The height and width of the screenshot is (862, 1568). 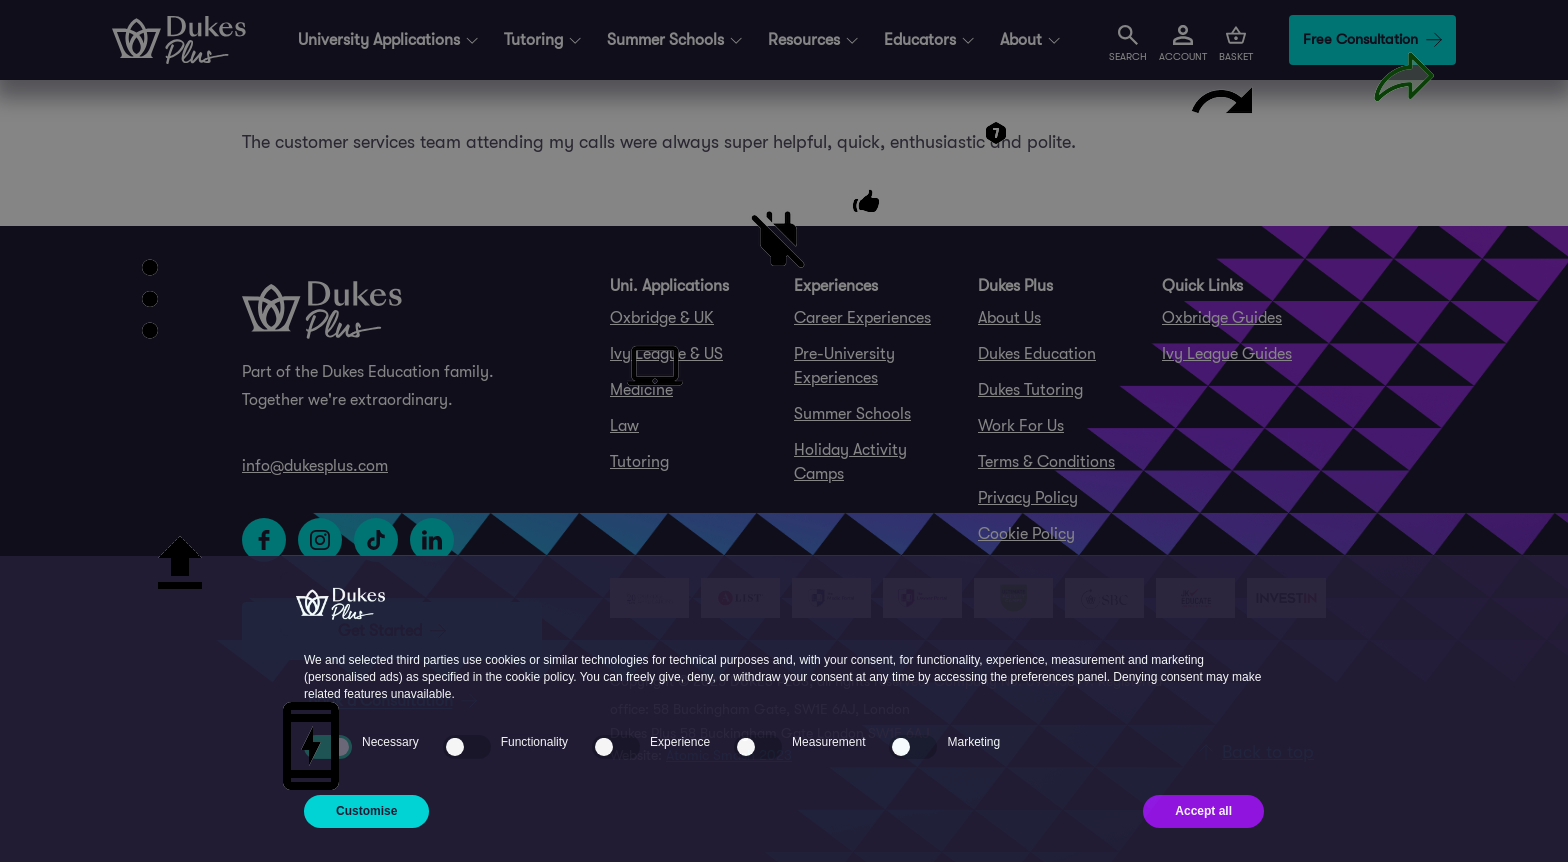 What do you see at coordinates (996, 133) in the screenshot?
I see `indicates step 7 in a multi-step process` at bounding box center [996, 133].